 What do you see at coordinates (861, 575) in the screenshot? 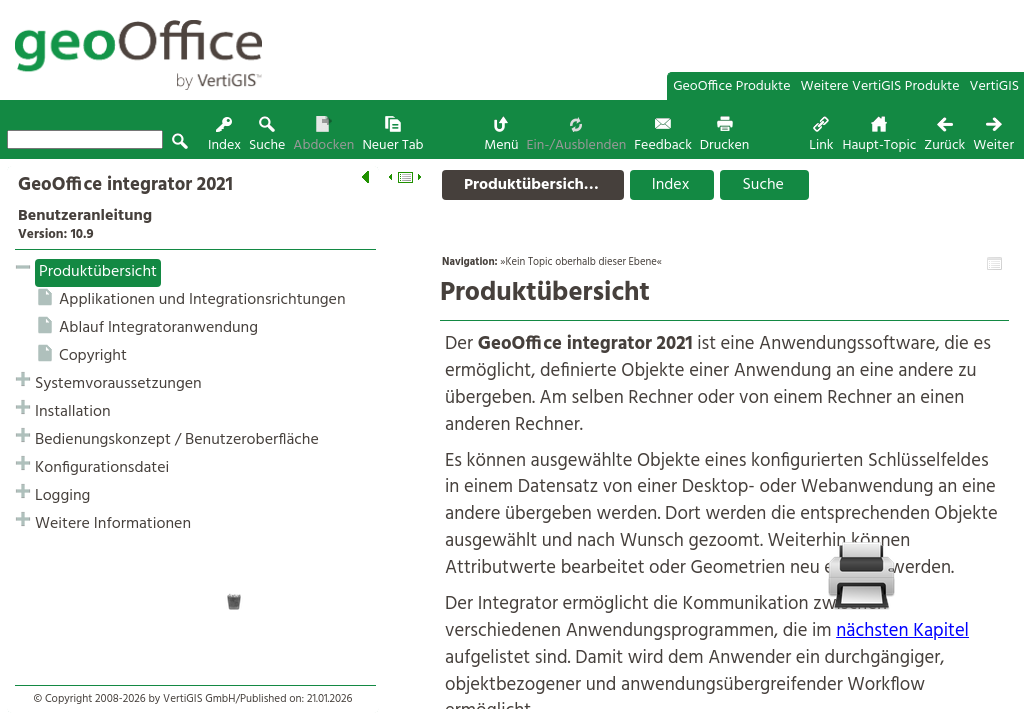
I see `access printer settings and preferences` at bounding box center [861, 575].